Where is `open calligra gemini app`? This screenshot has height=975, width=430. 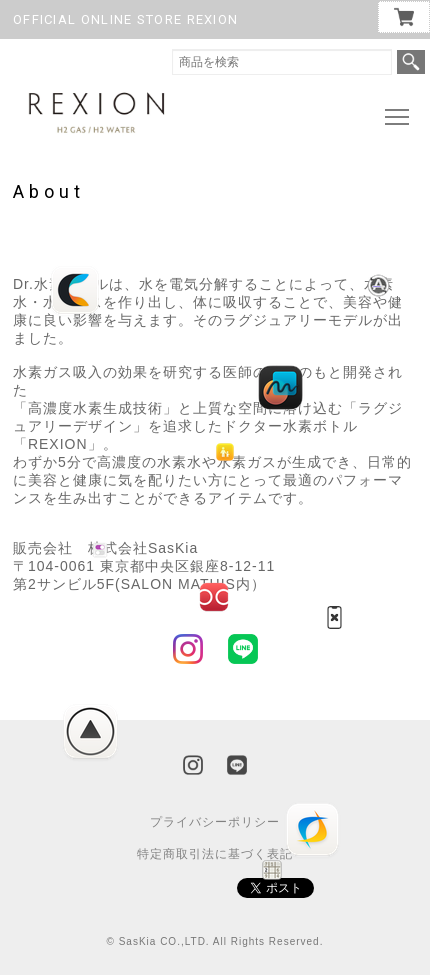 open calligra gemini app is located at coordinates (75, 290).